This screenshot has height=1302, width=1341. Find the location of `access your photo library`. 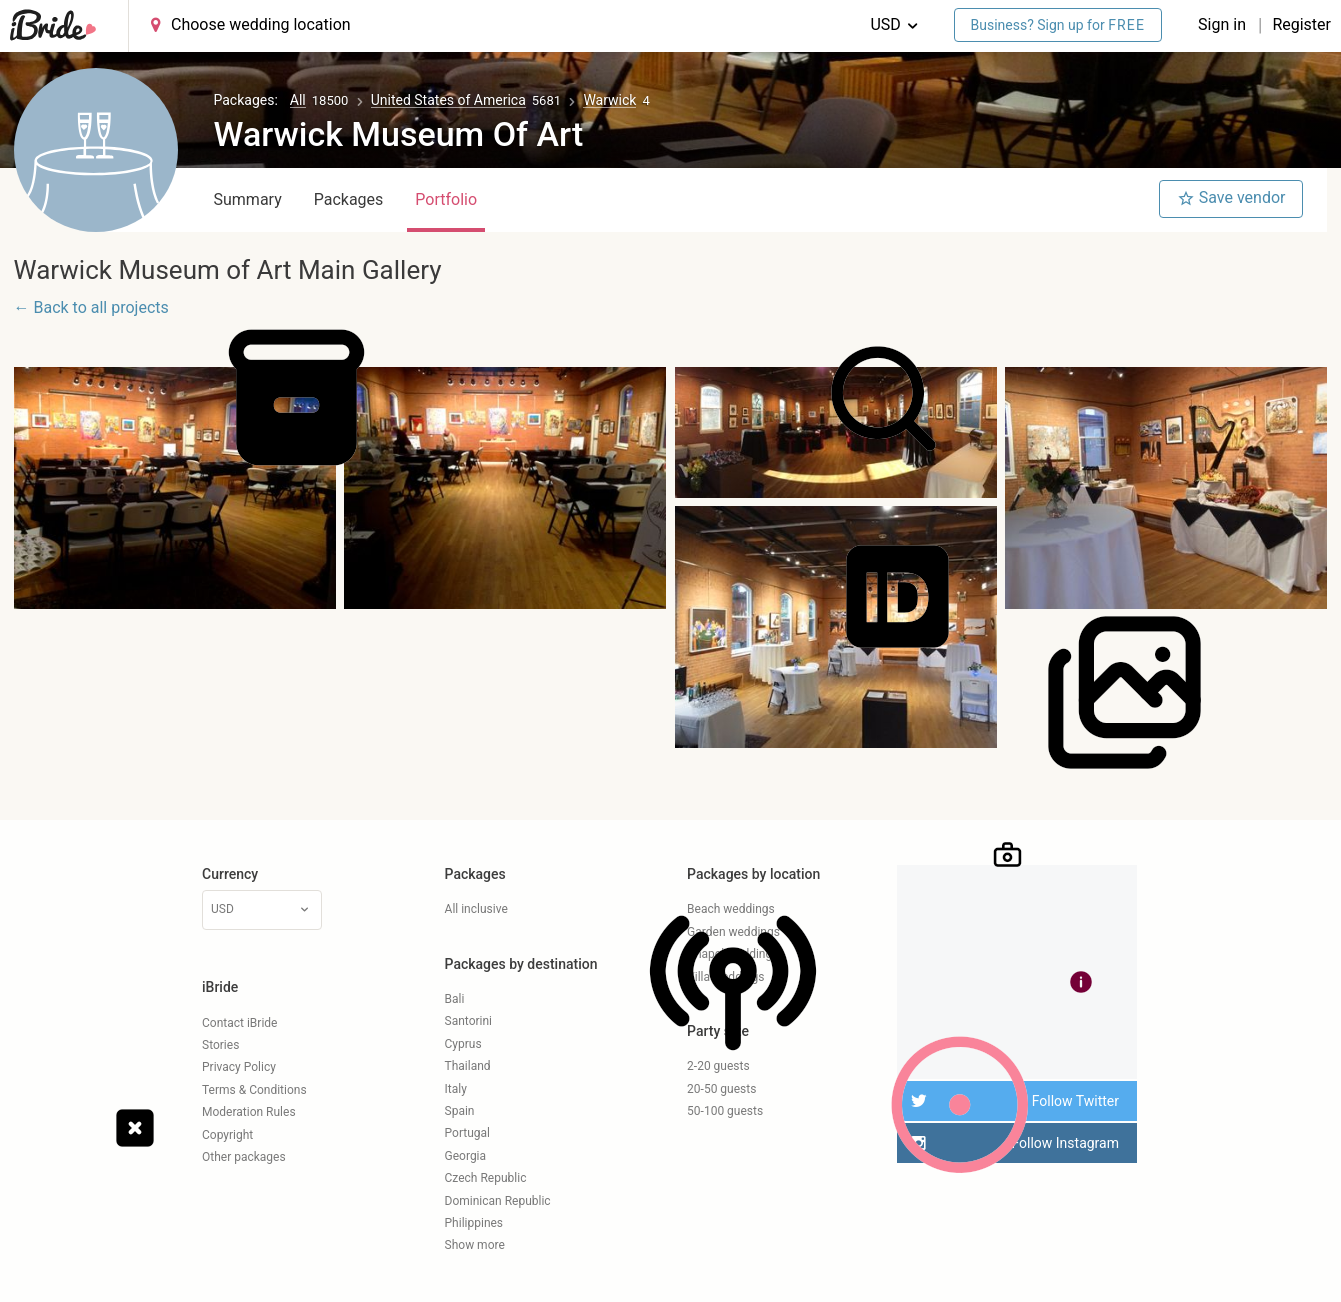

access your photo library is located at coordinates (1124, 692).